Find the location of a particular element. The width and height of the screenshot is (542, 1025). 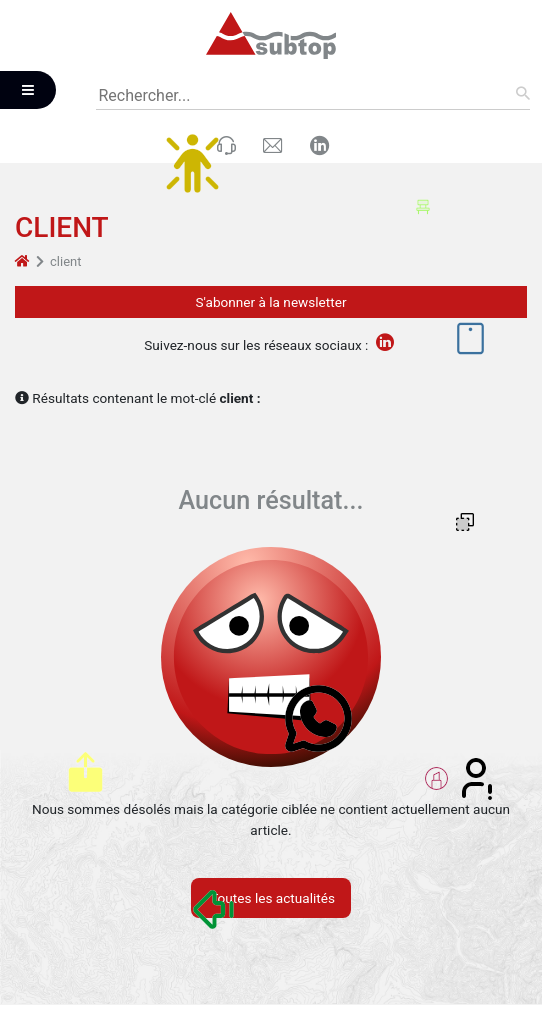

browse furniture or seating options is located at coordinates (423, 207).